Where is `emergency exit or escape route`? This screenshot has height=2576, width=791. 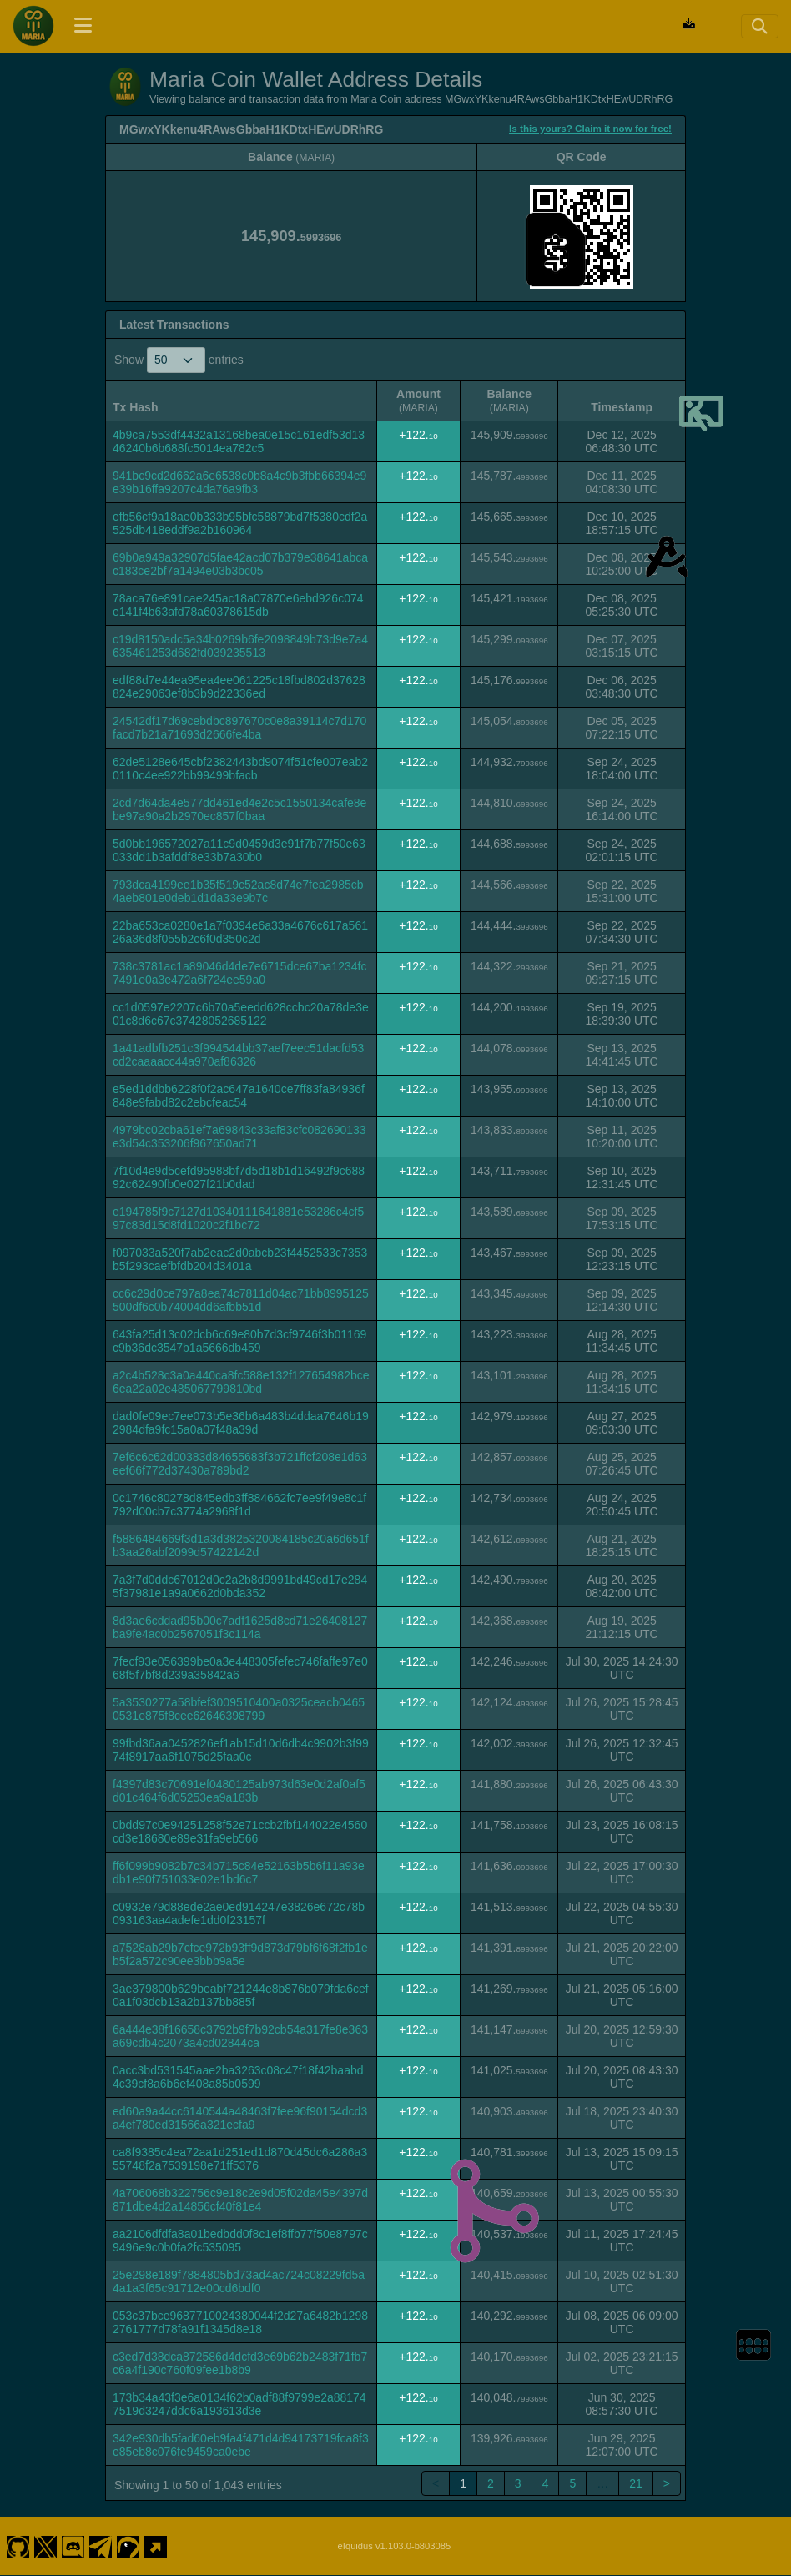
emergency exit or escape route is located at coordinates (701, 413).